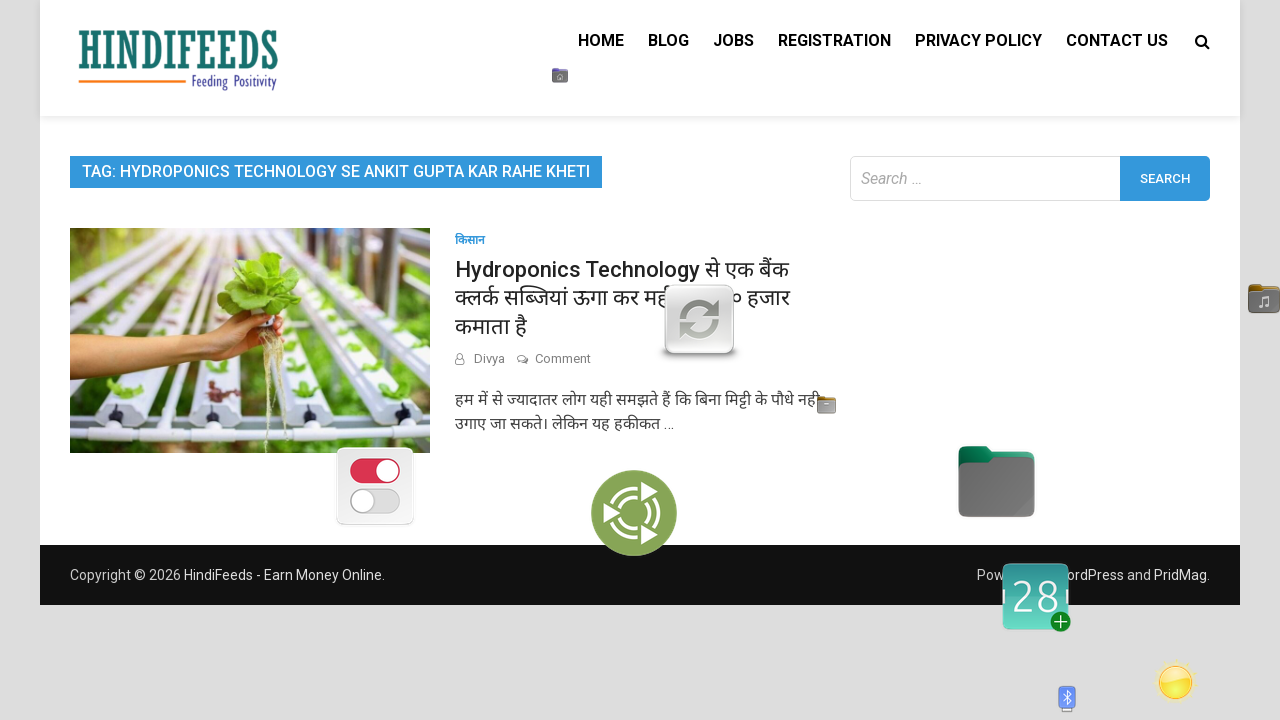 The image size is (1280, 720). I want to click on open your music folder, so click(1264, 298).